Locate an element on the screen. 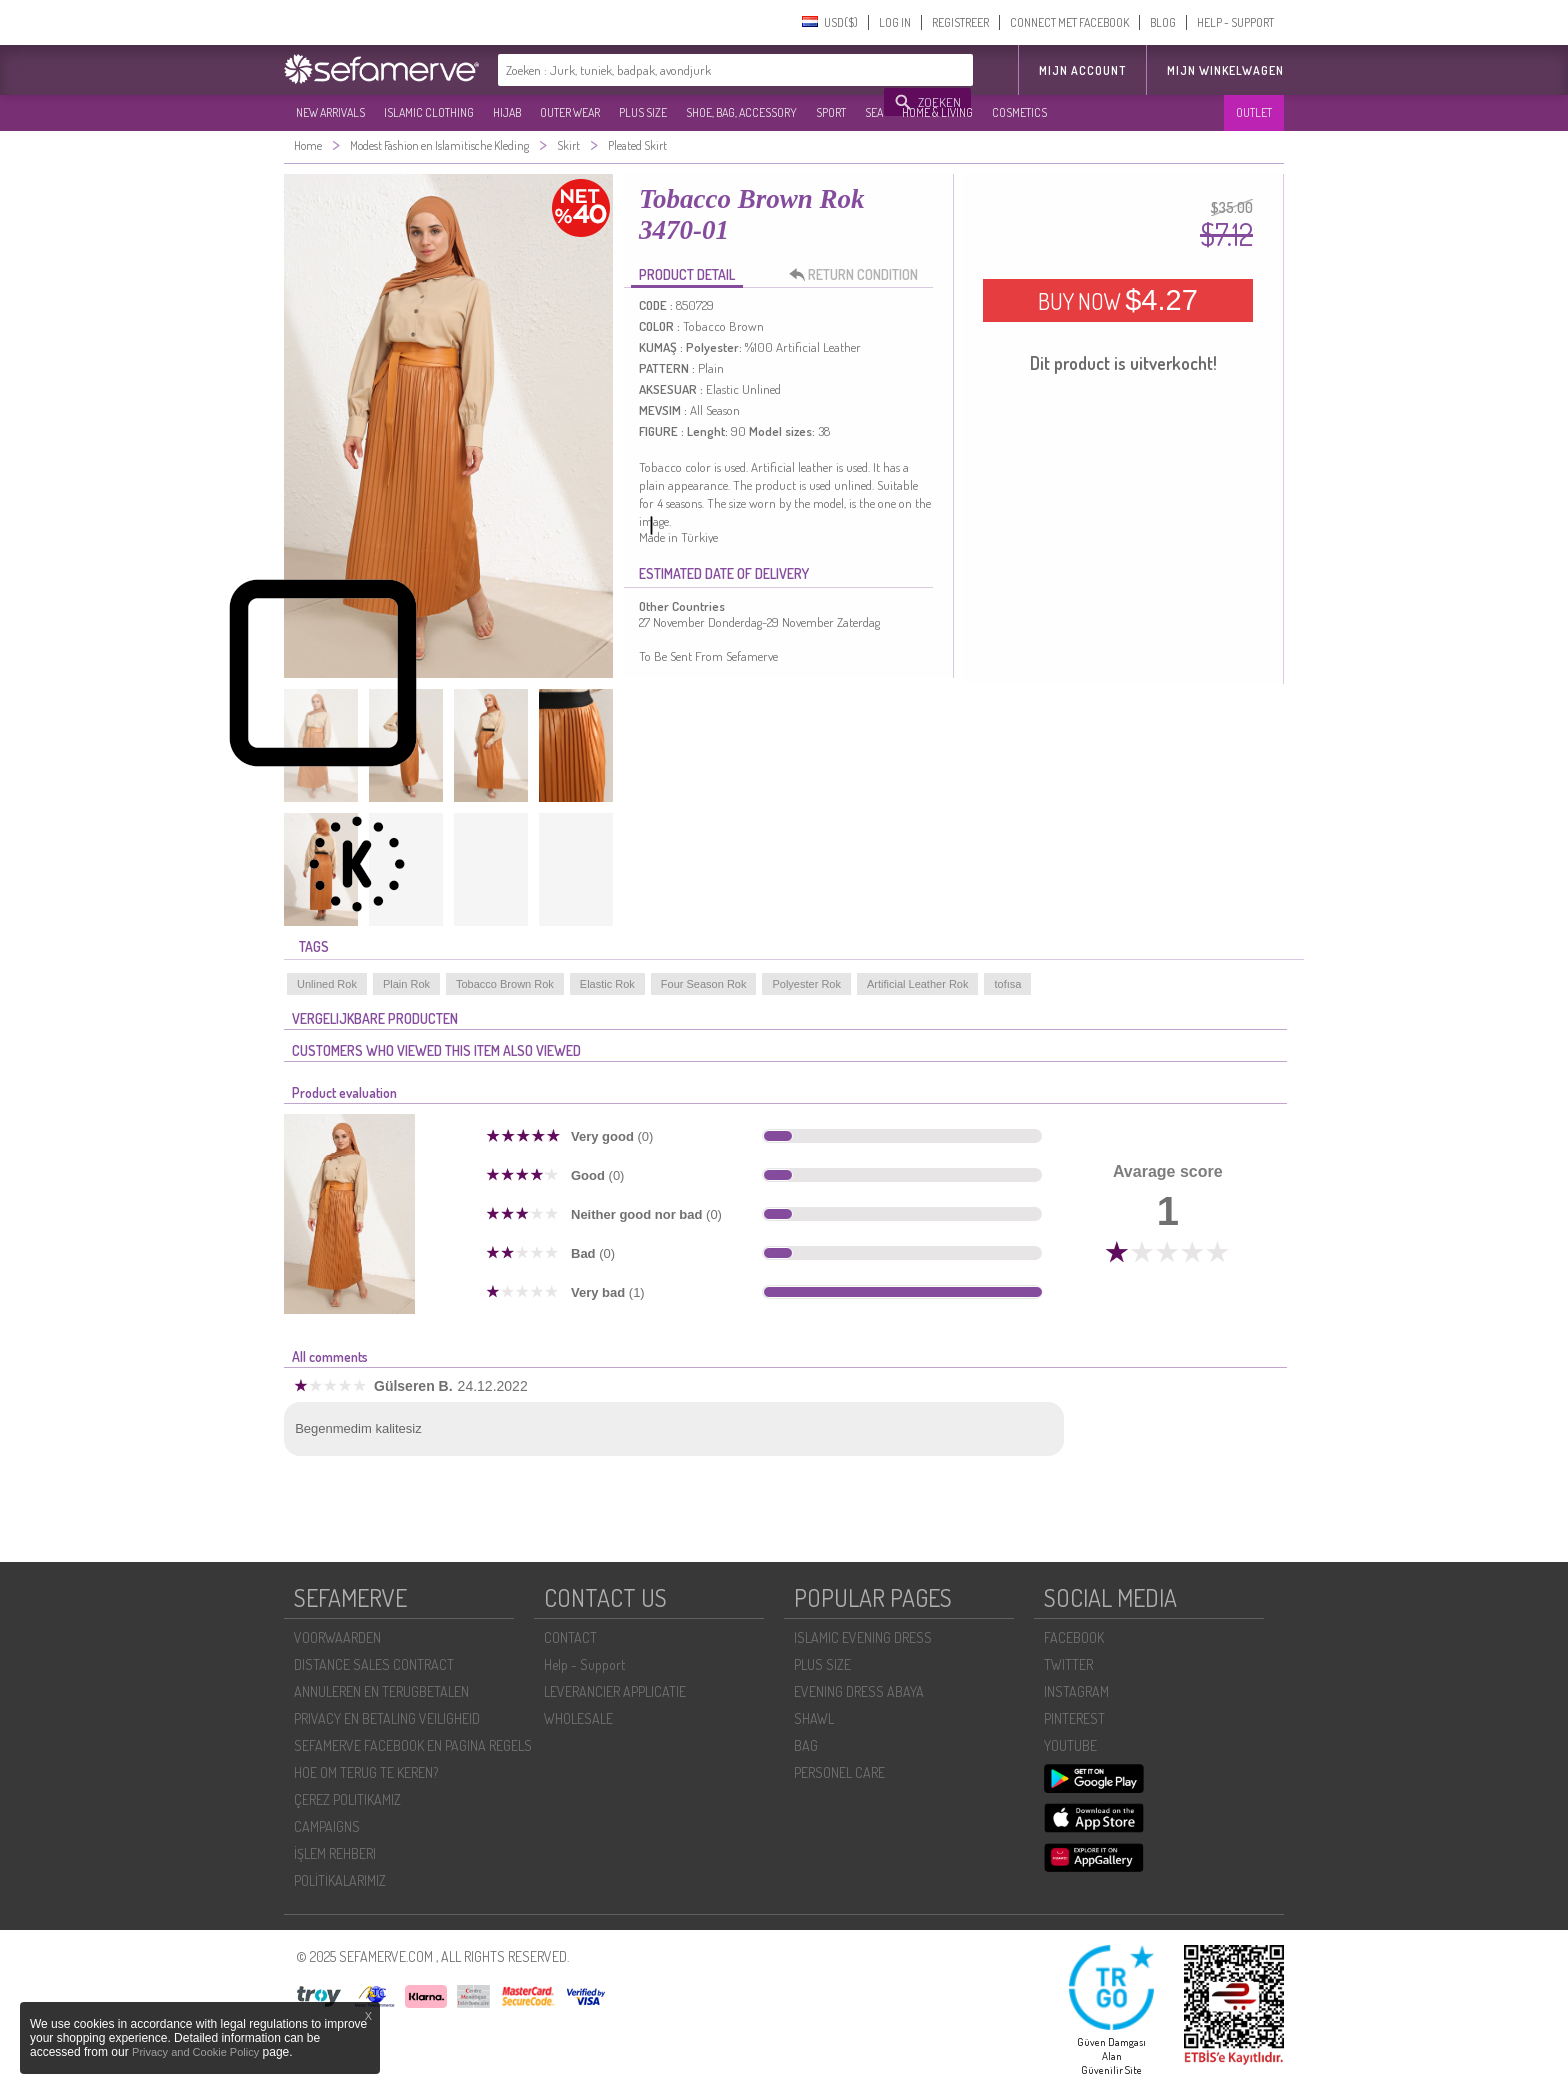  indicates information or help tooltip is located at coordinates (651, 525).